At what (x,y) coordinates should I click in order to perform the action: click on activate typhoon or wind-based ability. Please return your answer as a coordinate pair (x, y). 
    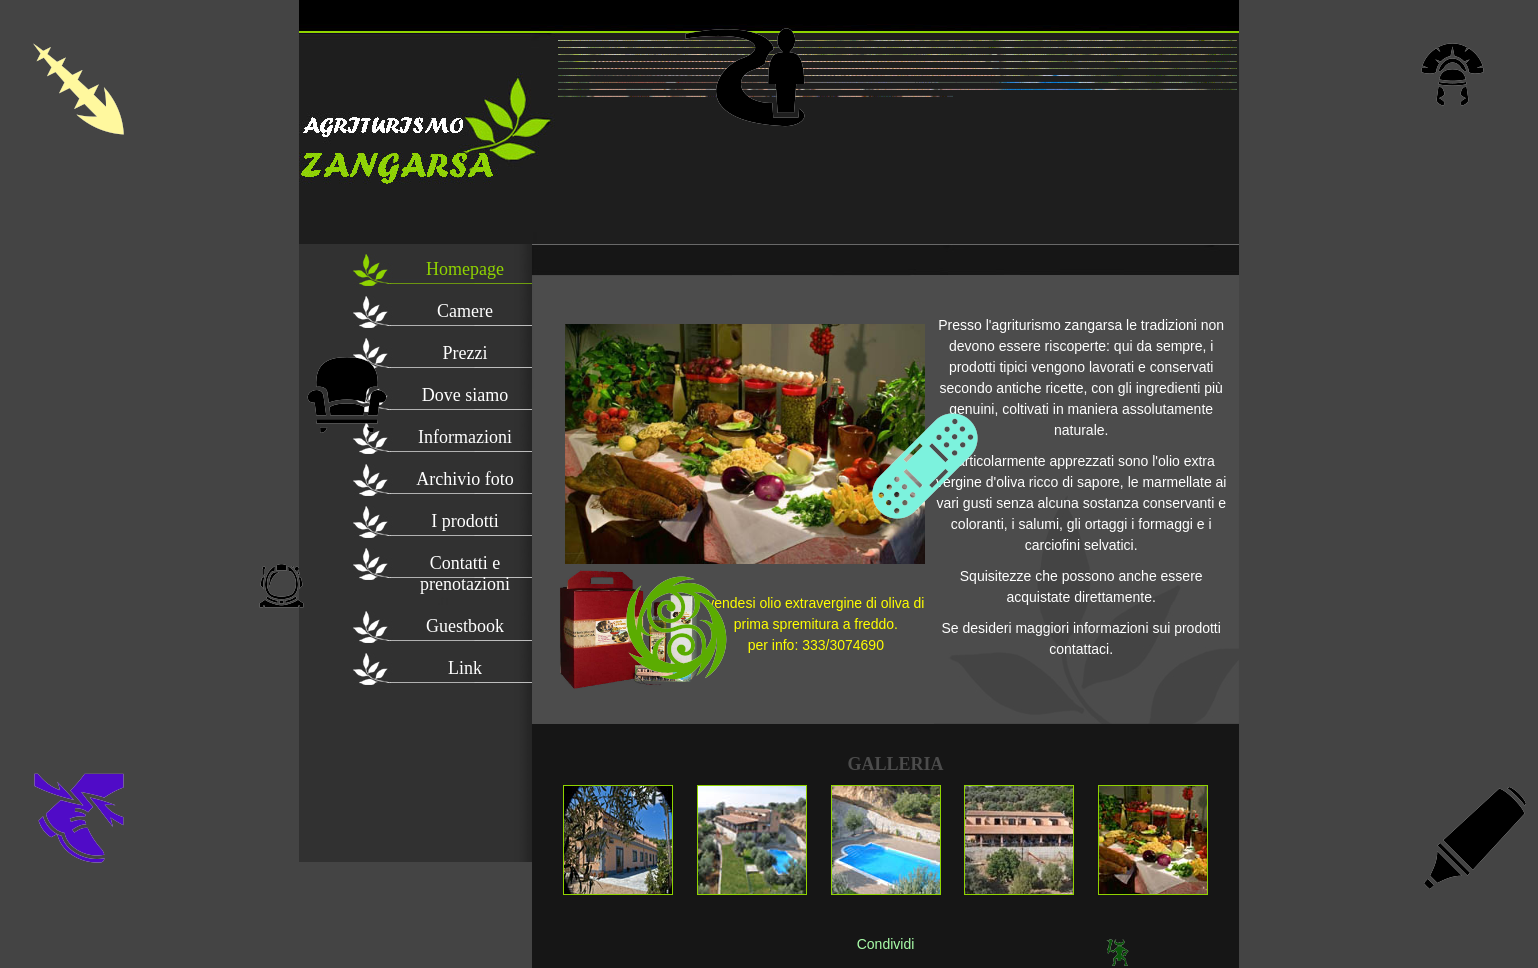
    Looking at the image, I should click on (677, 627).